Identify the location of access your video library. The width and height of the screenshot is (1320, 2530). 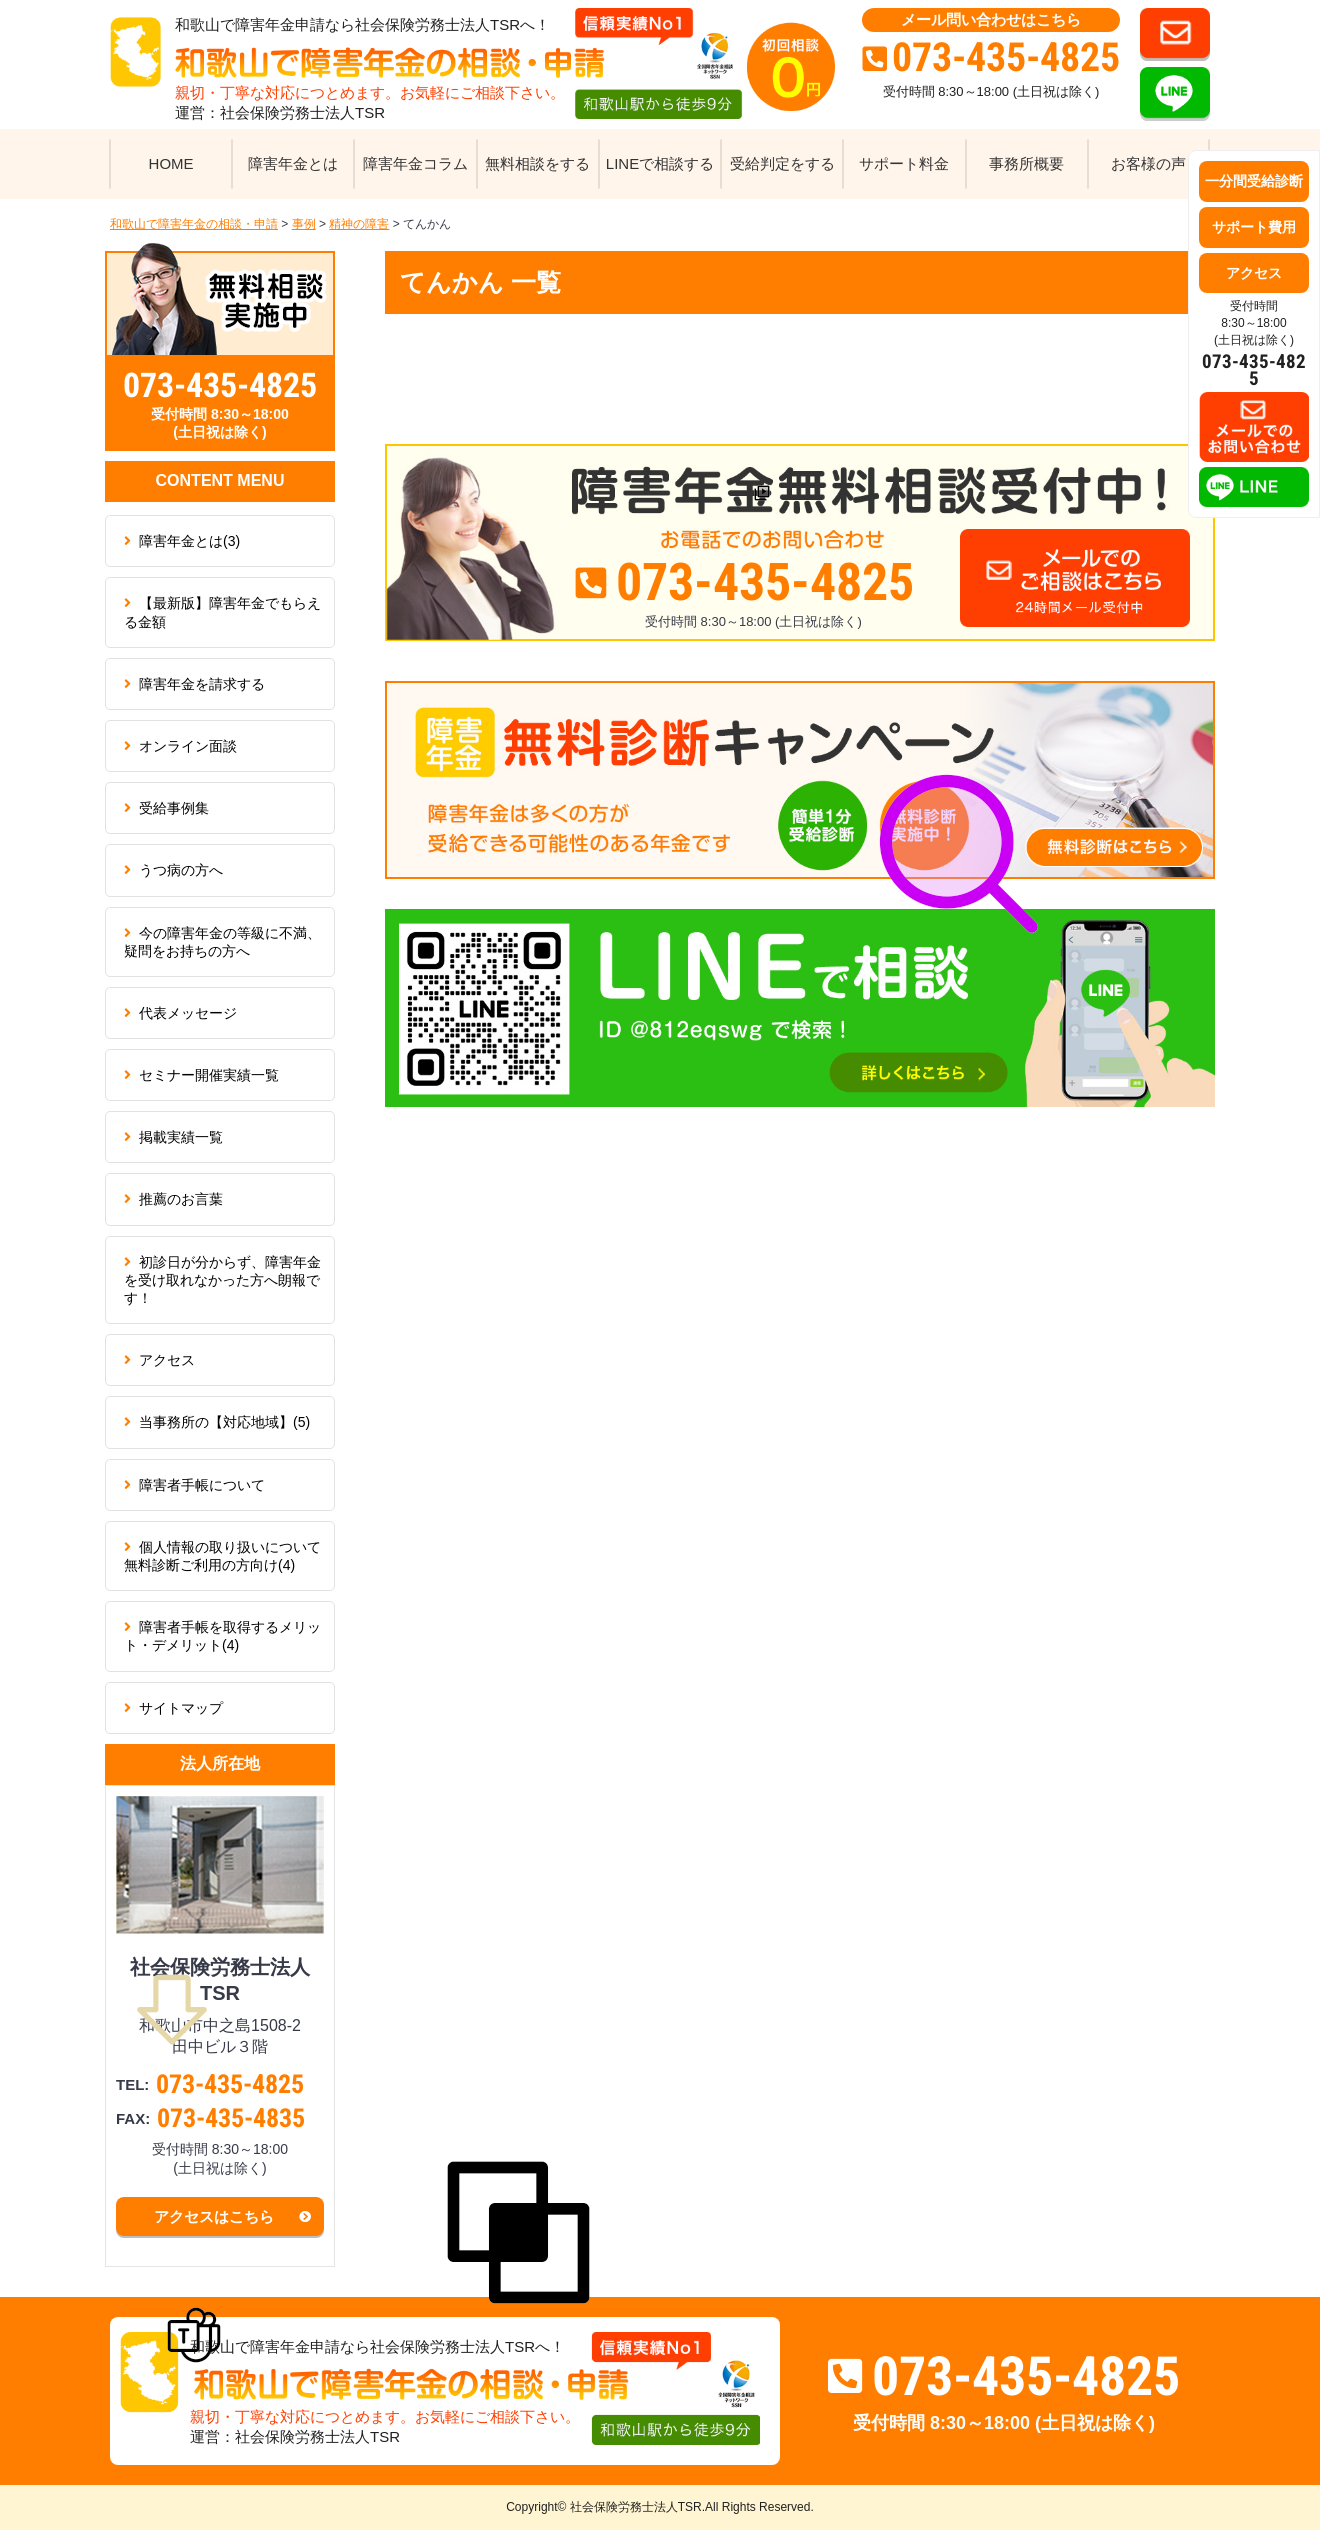
(762, 493).